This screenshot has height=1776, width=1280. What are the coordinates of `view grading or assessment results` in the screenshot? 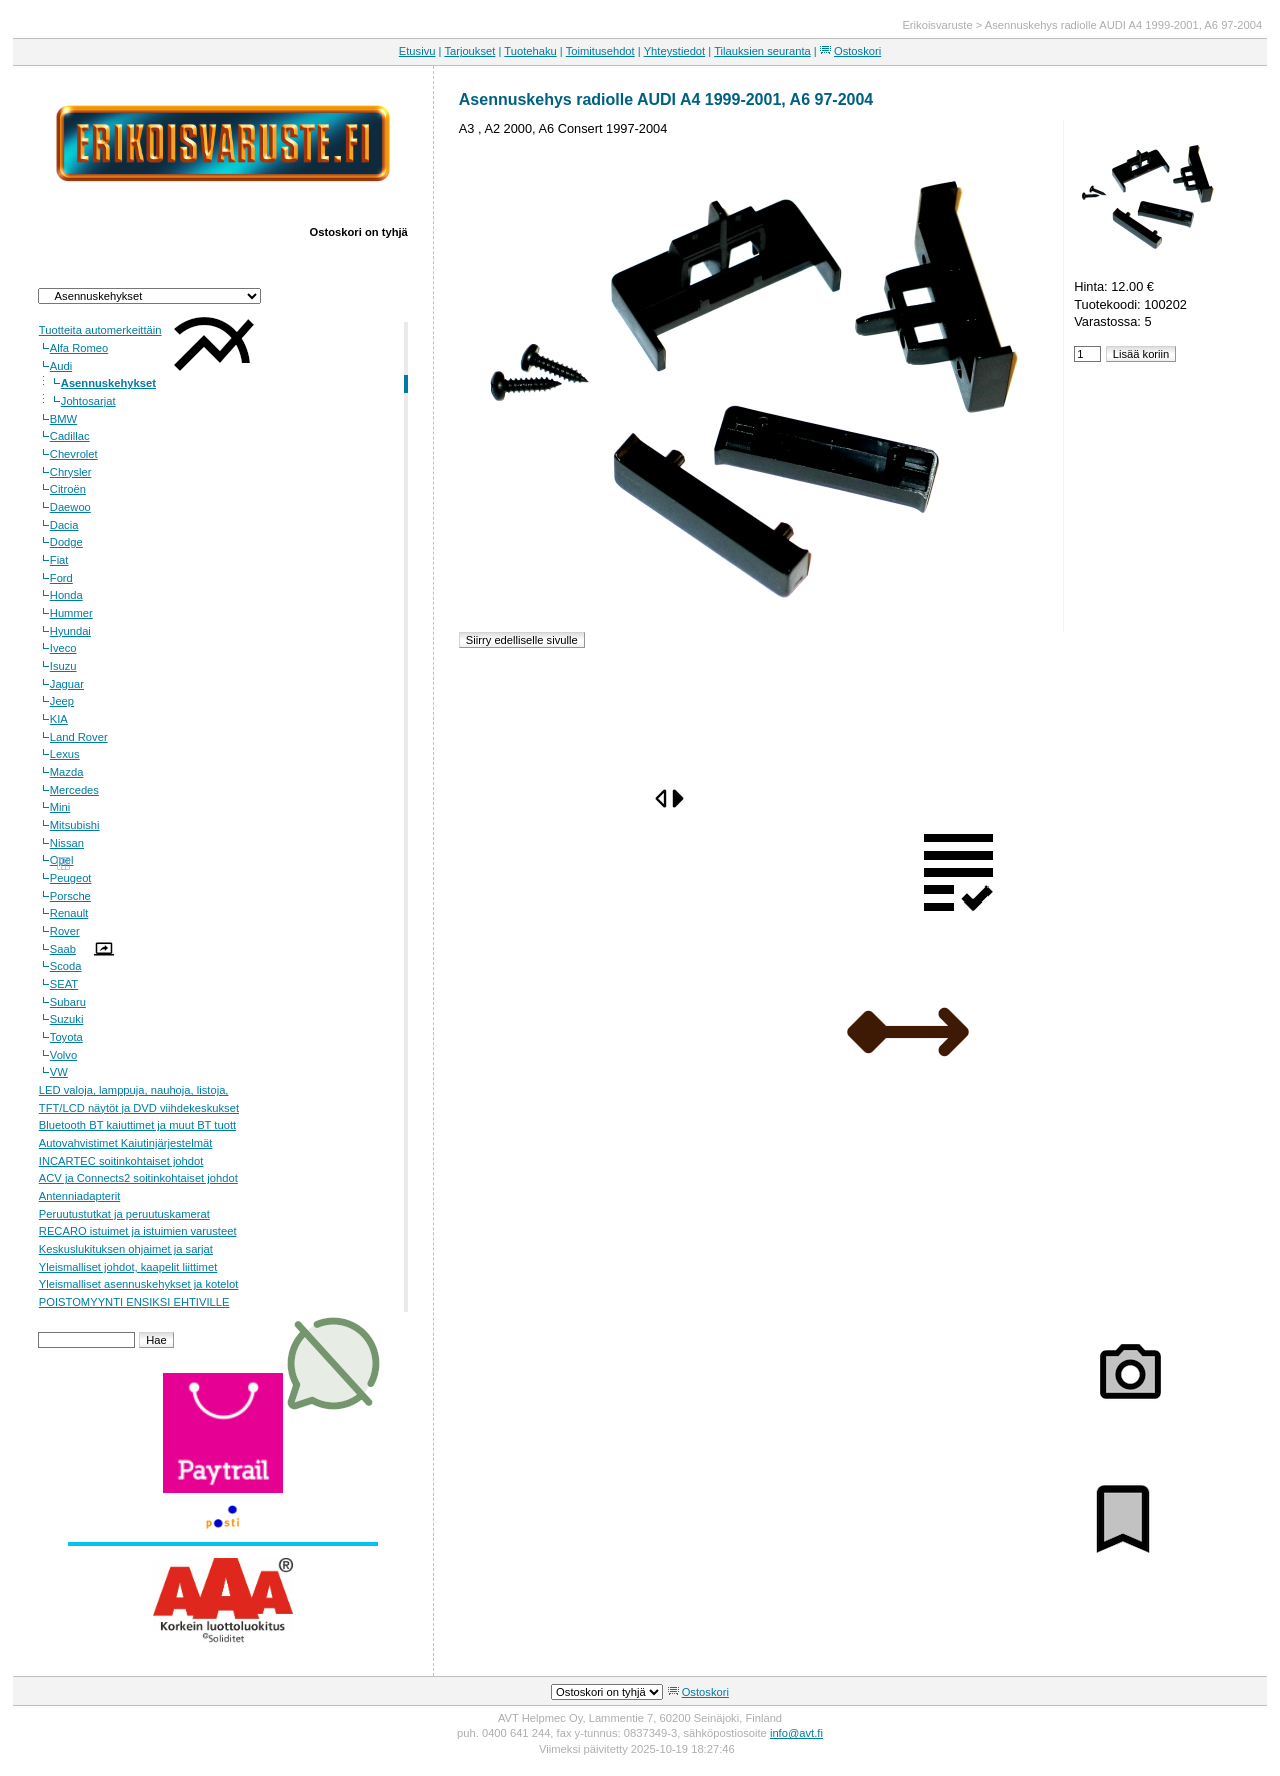 It's located at (958, 872).